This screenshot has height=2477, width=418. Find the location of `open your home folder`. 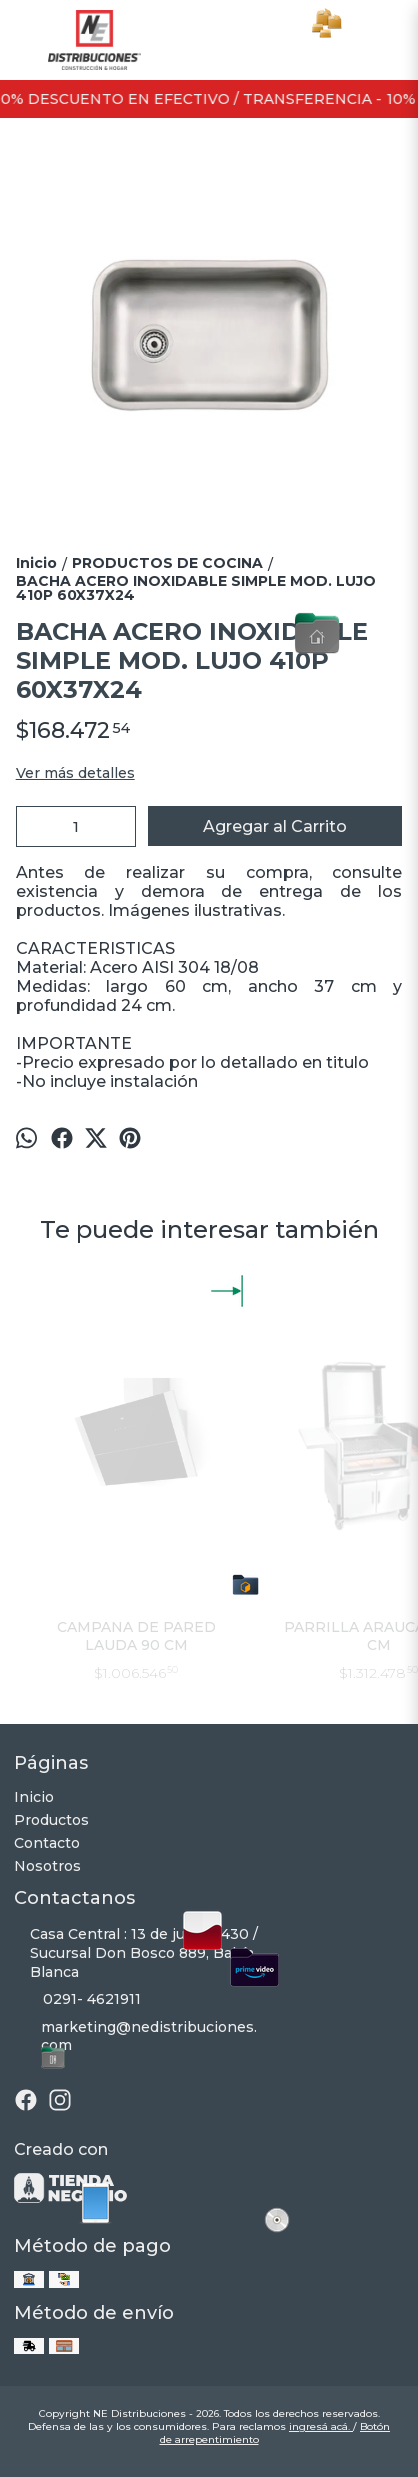

open your home folder is located at coordinates (317, 633).